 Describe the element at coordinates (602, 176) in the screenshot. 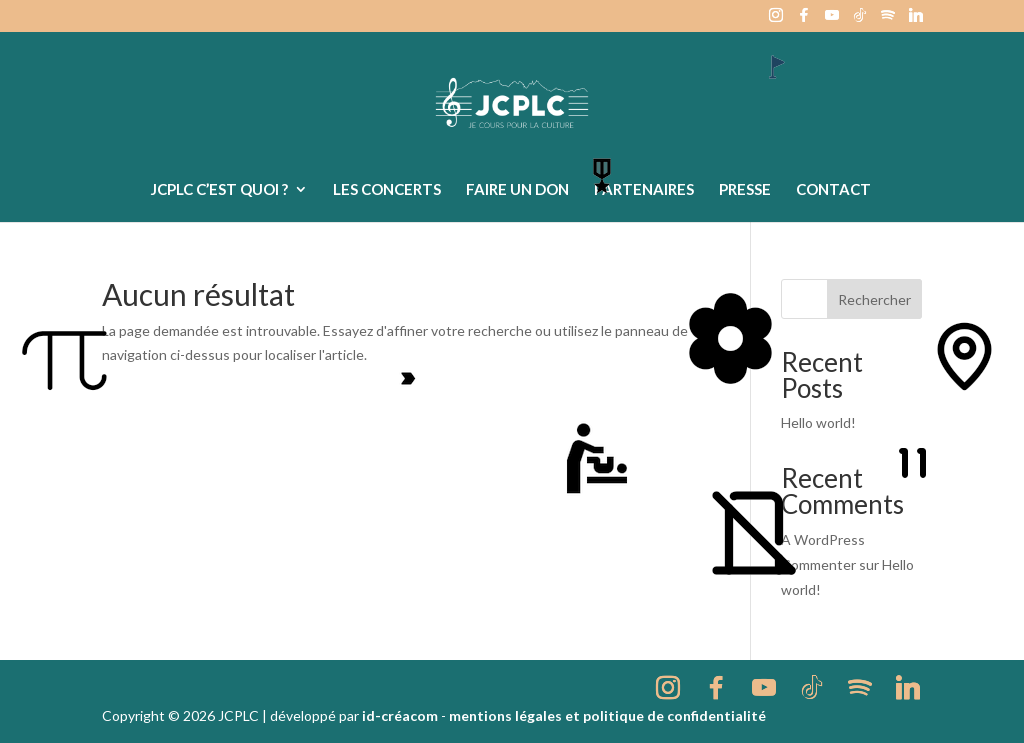

I see `view achievements or badges earned` at that location.